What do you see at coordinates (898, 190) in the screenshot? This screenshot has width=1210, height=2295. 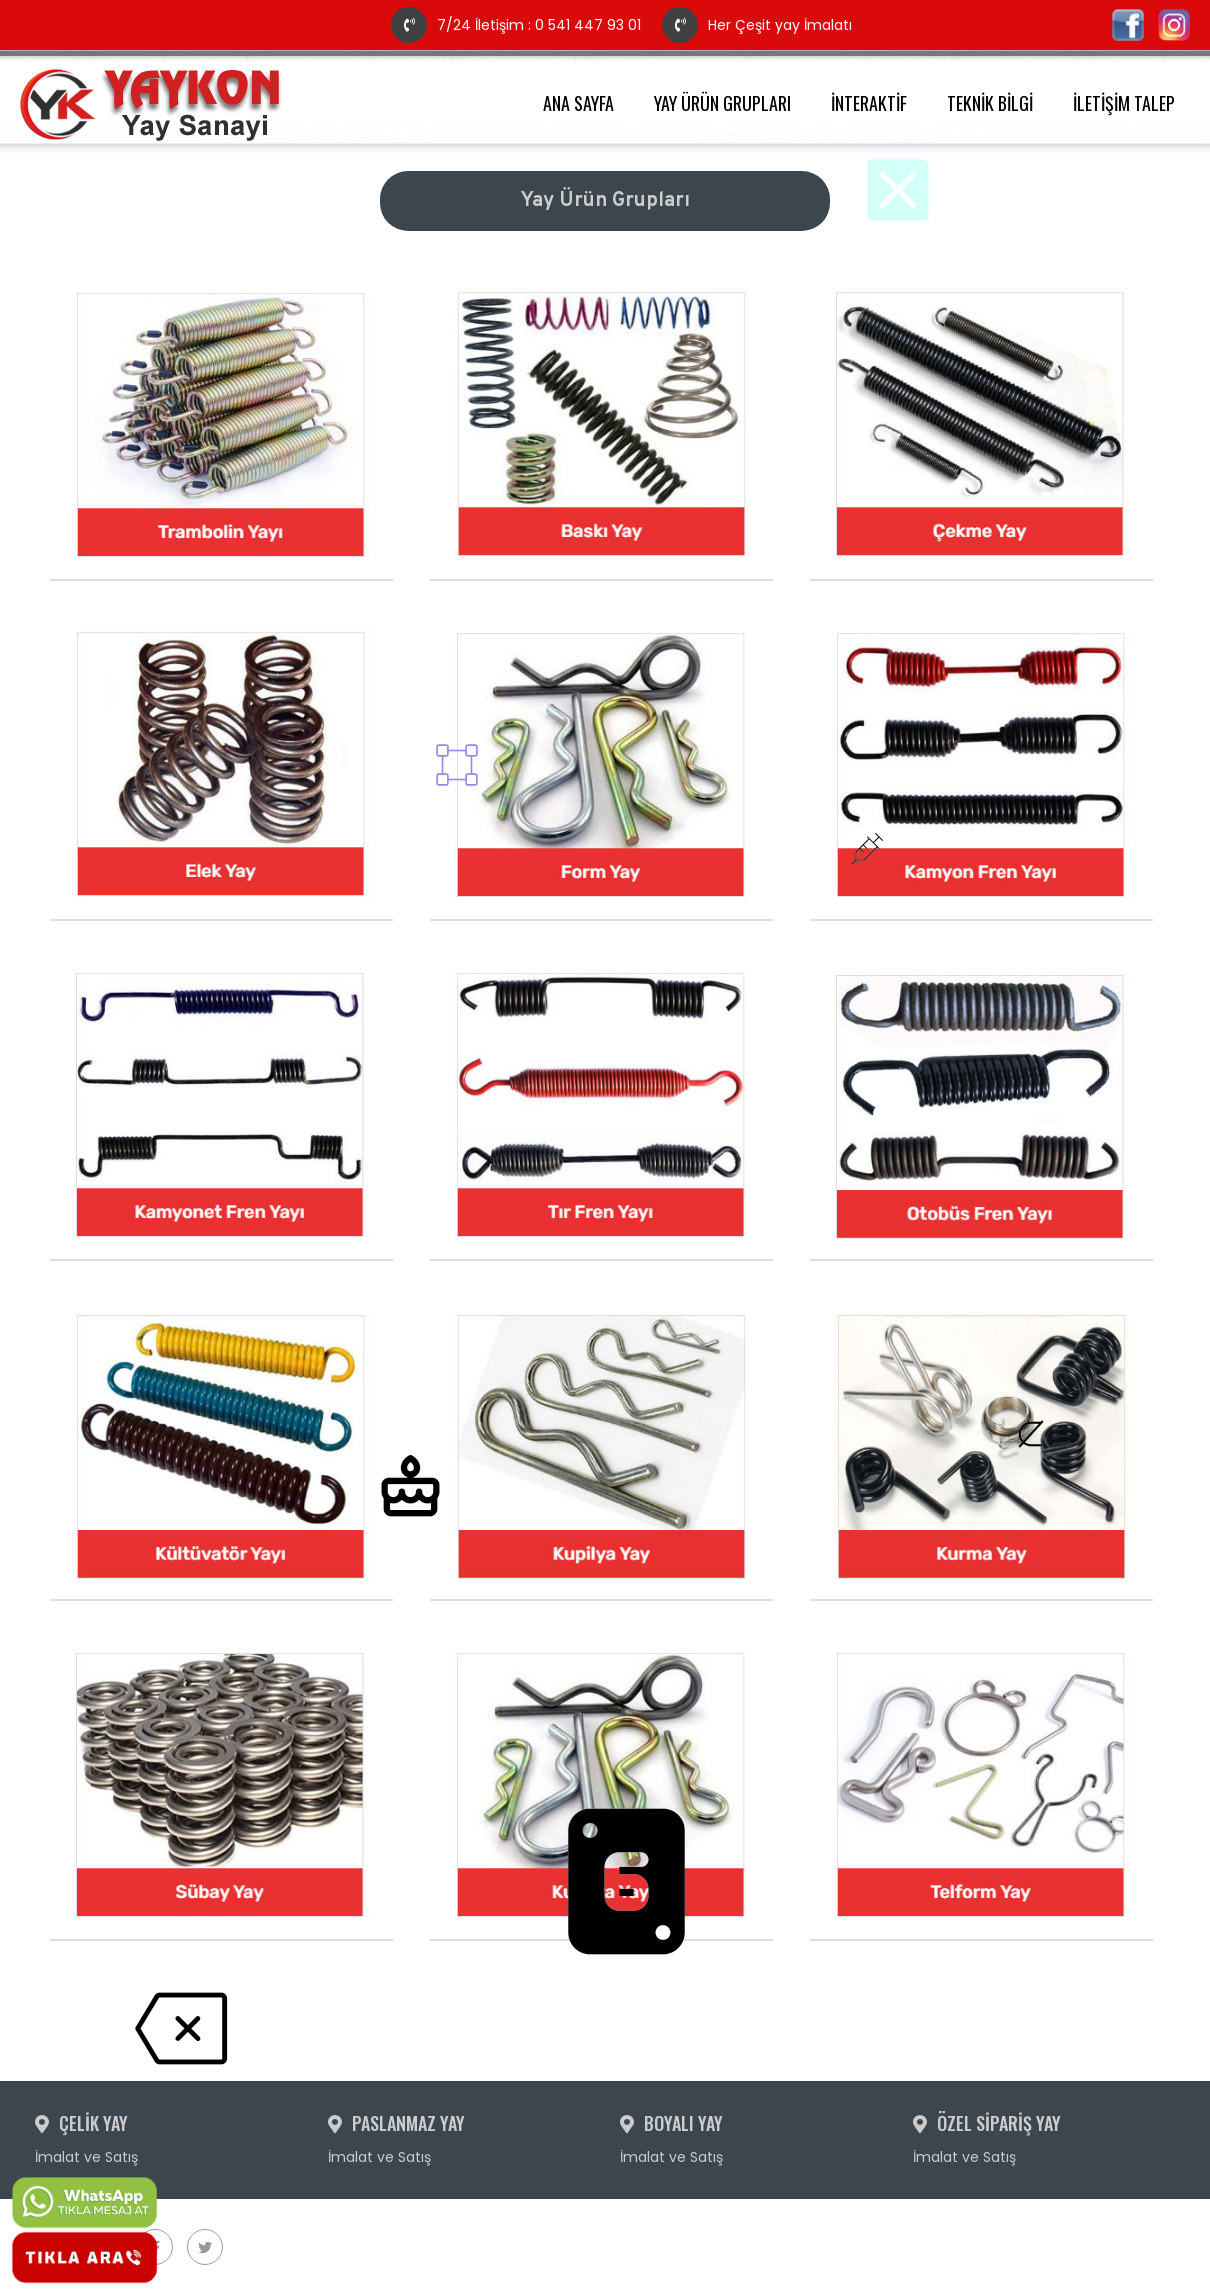 I see `close or dismiss a window` at bounding box center [898, 190].